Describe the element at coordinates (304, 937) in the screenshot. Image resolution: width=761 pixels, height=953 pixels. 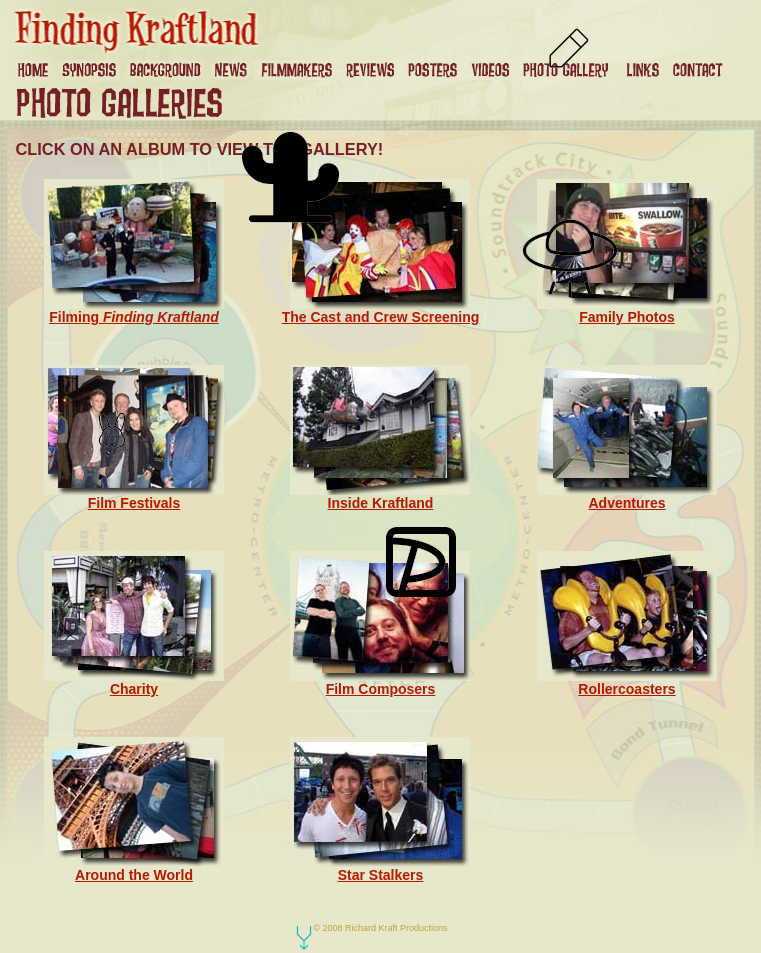
I see `merge items or branches together` at that location.